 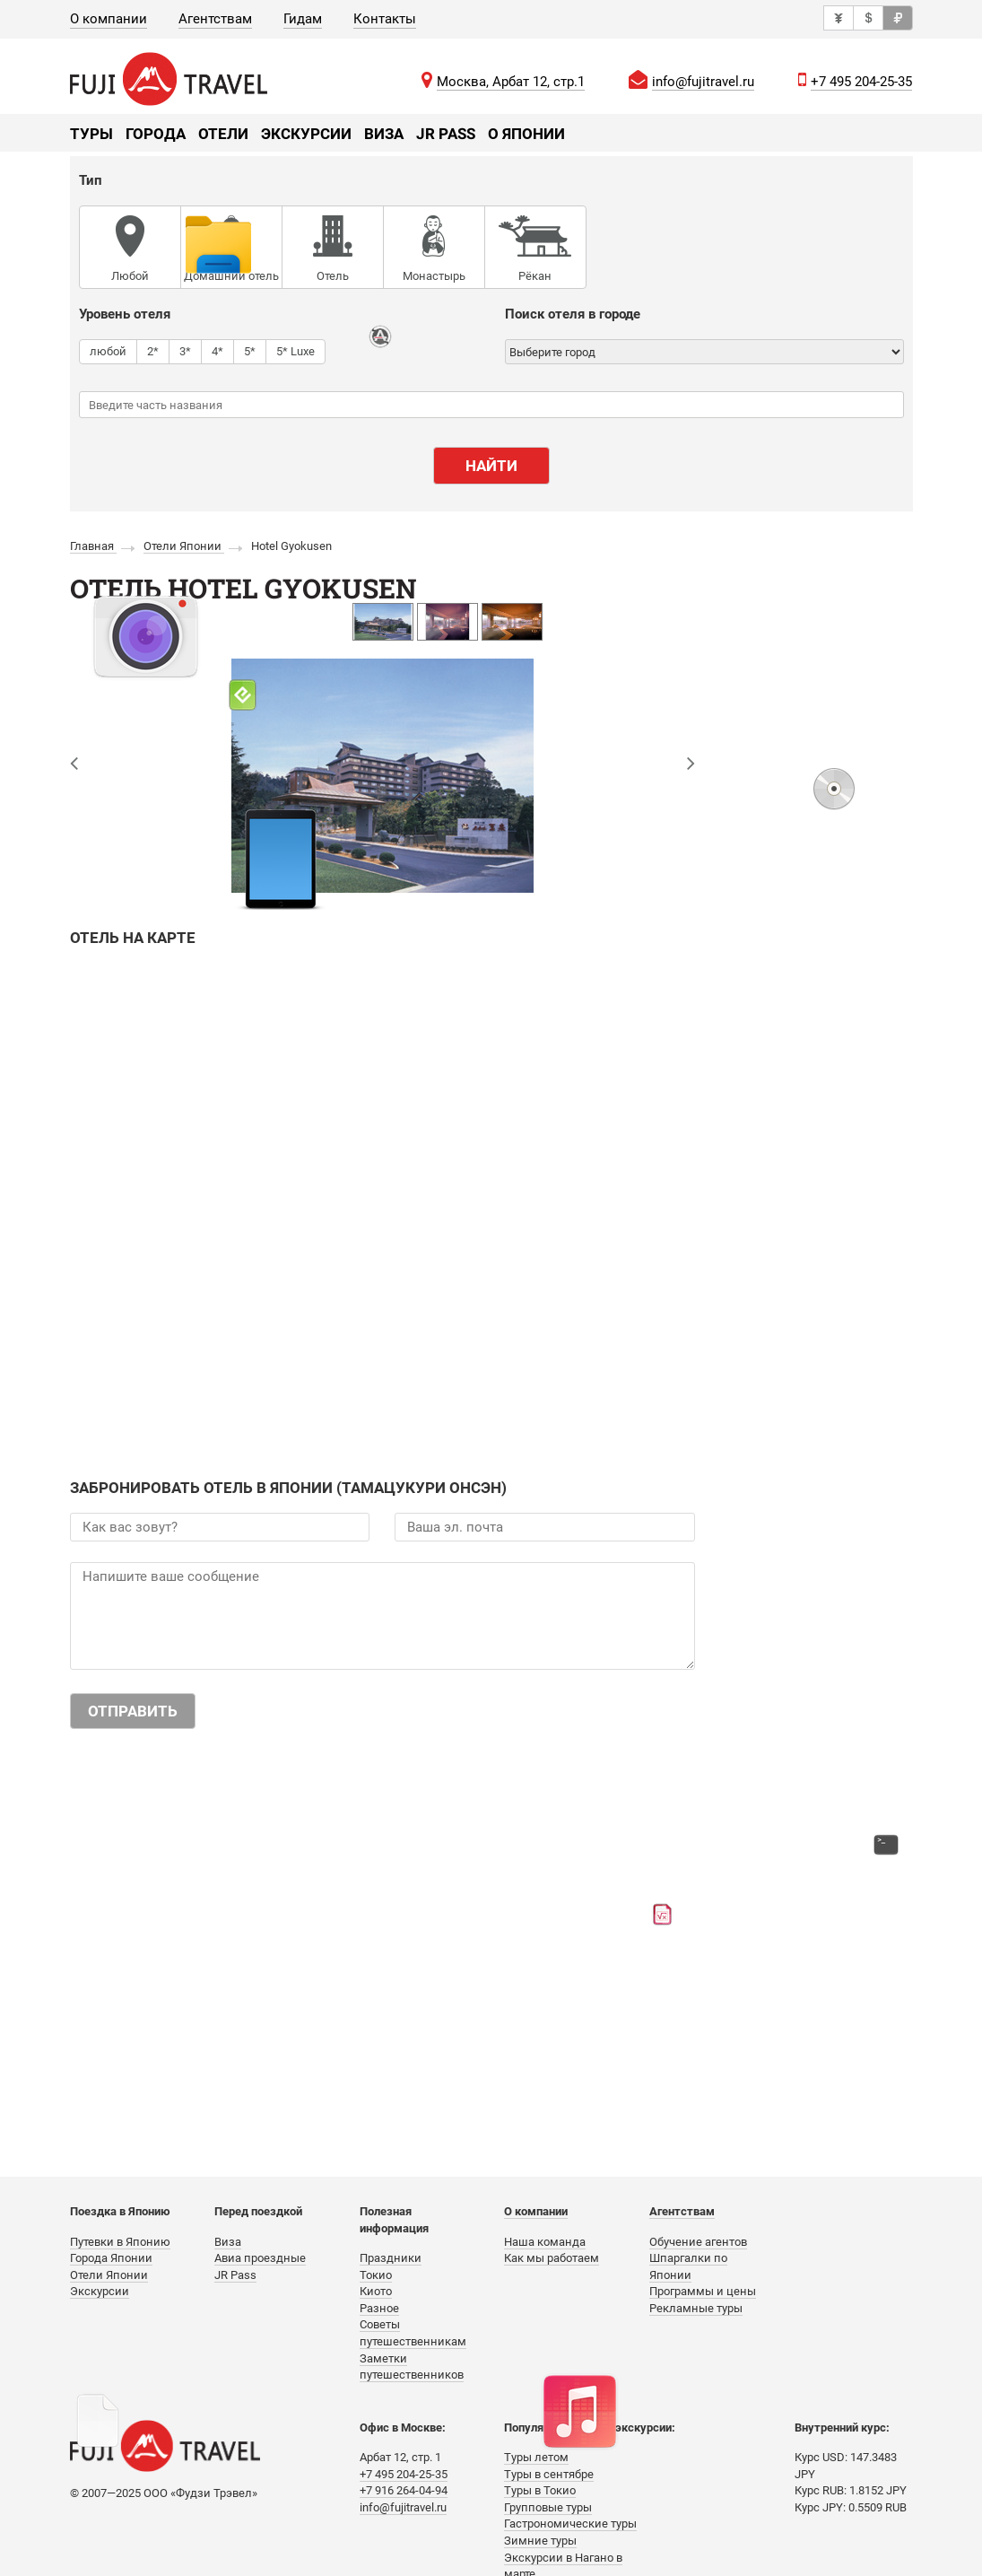 What do you see at coordinates (145, 636) in the screenshot?
I see `open cheese webcam application` at bounding box center [145, 636].